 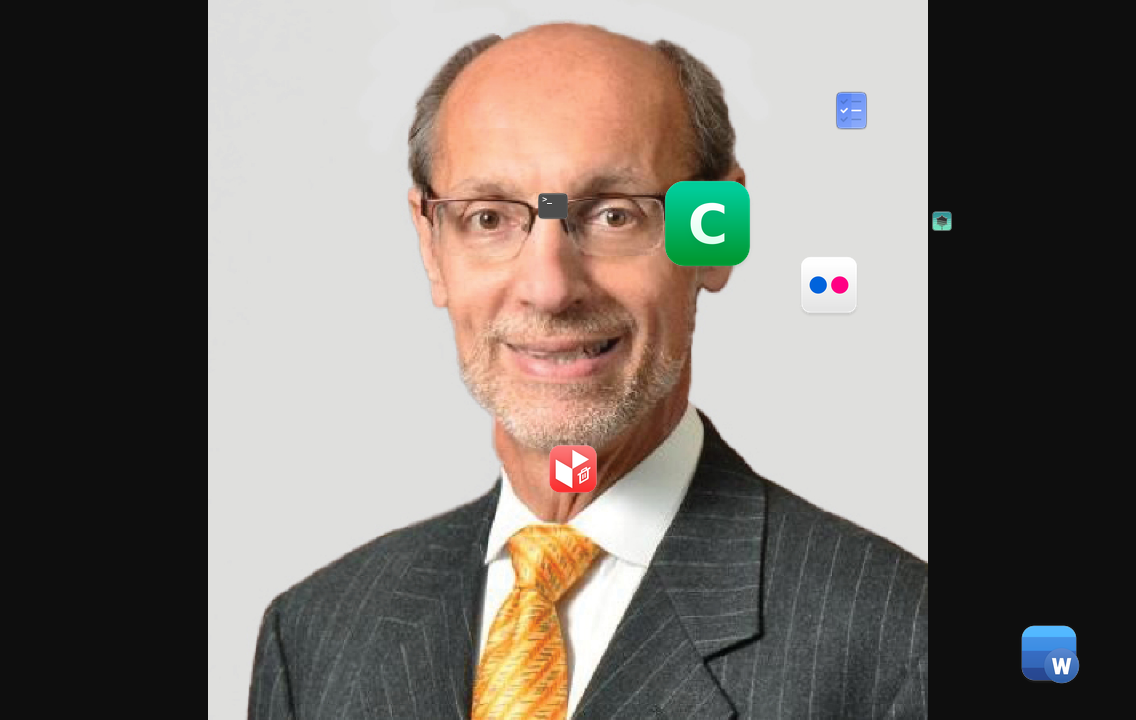 I want to click on open the to-do list app, so click(x=851, y=110).